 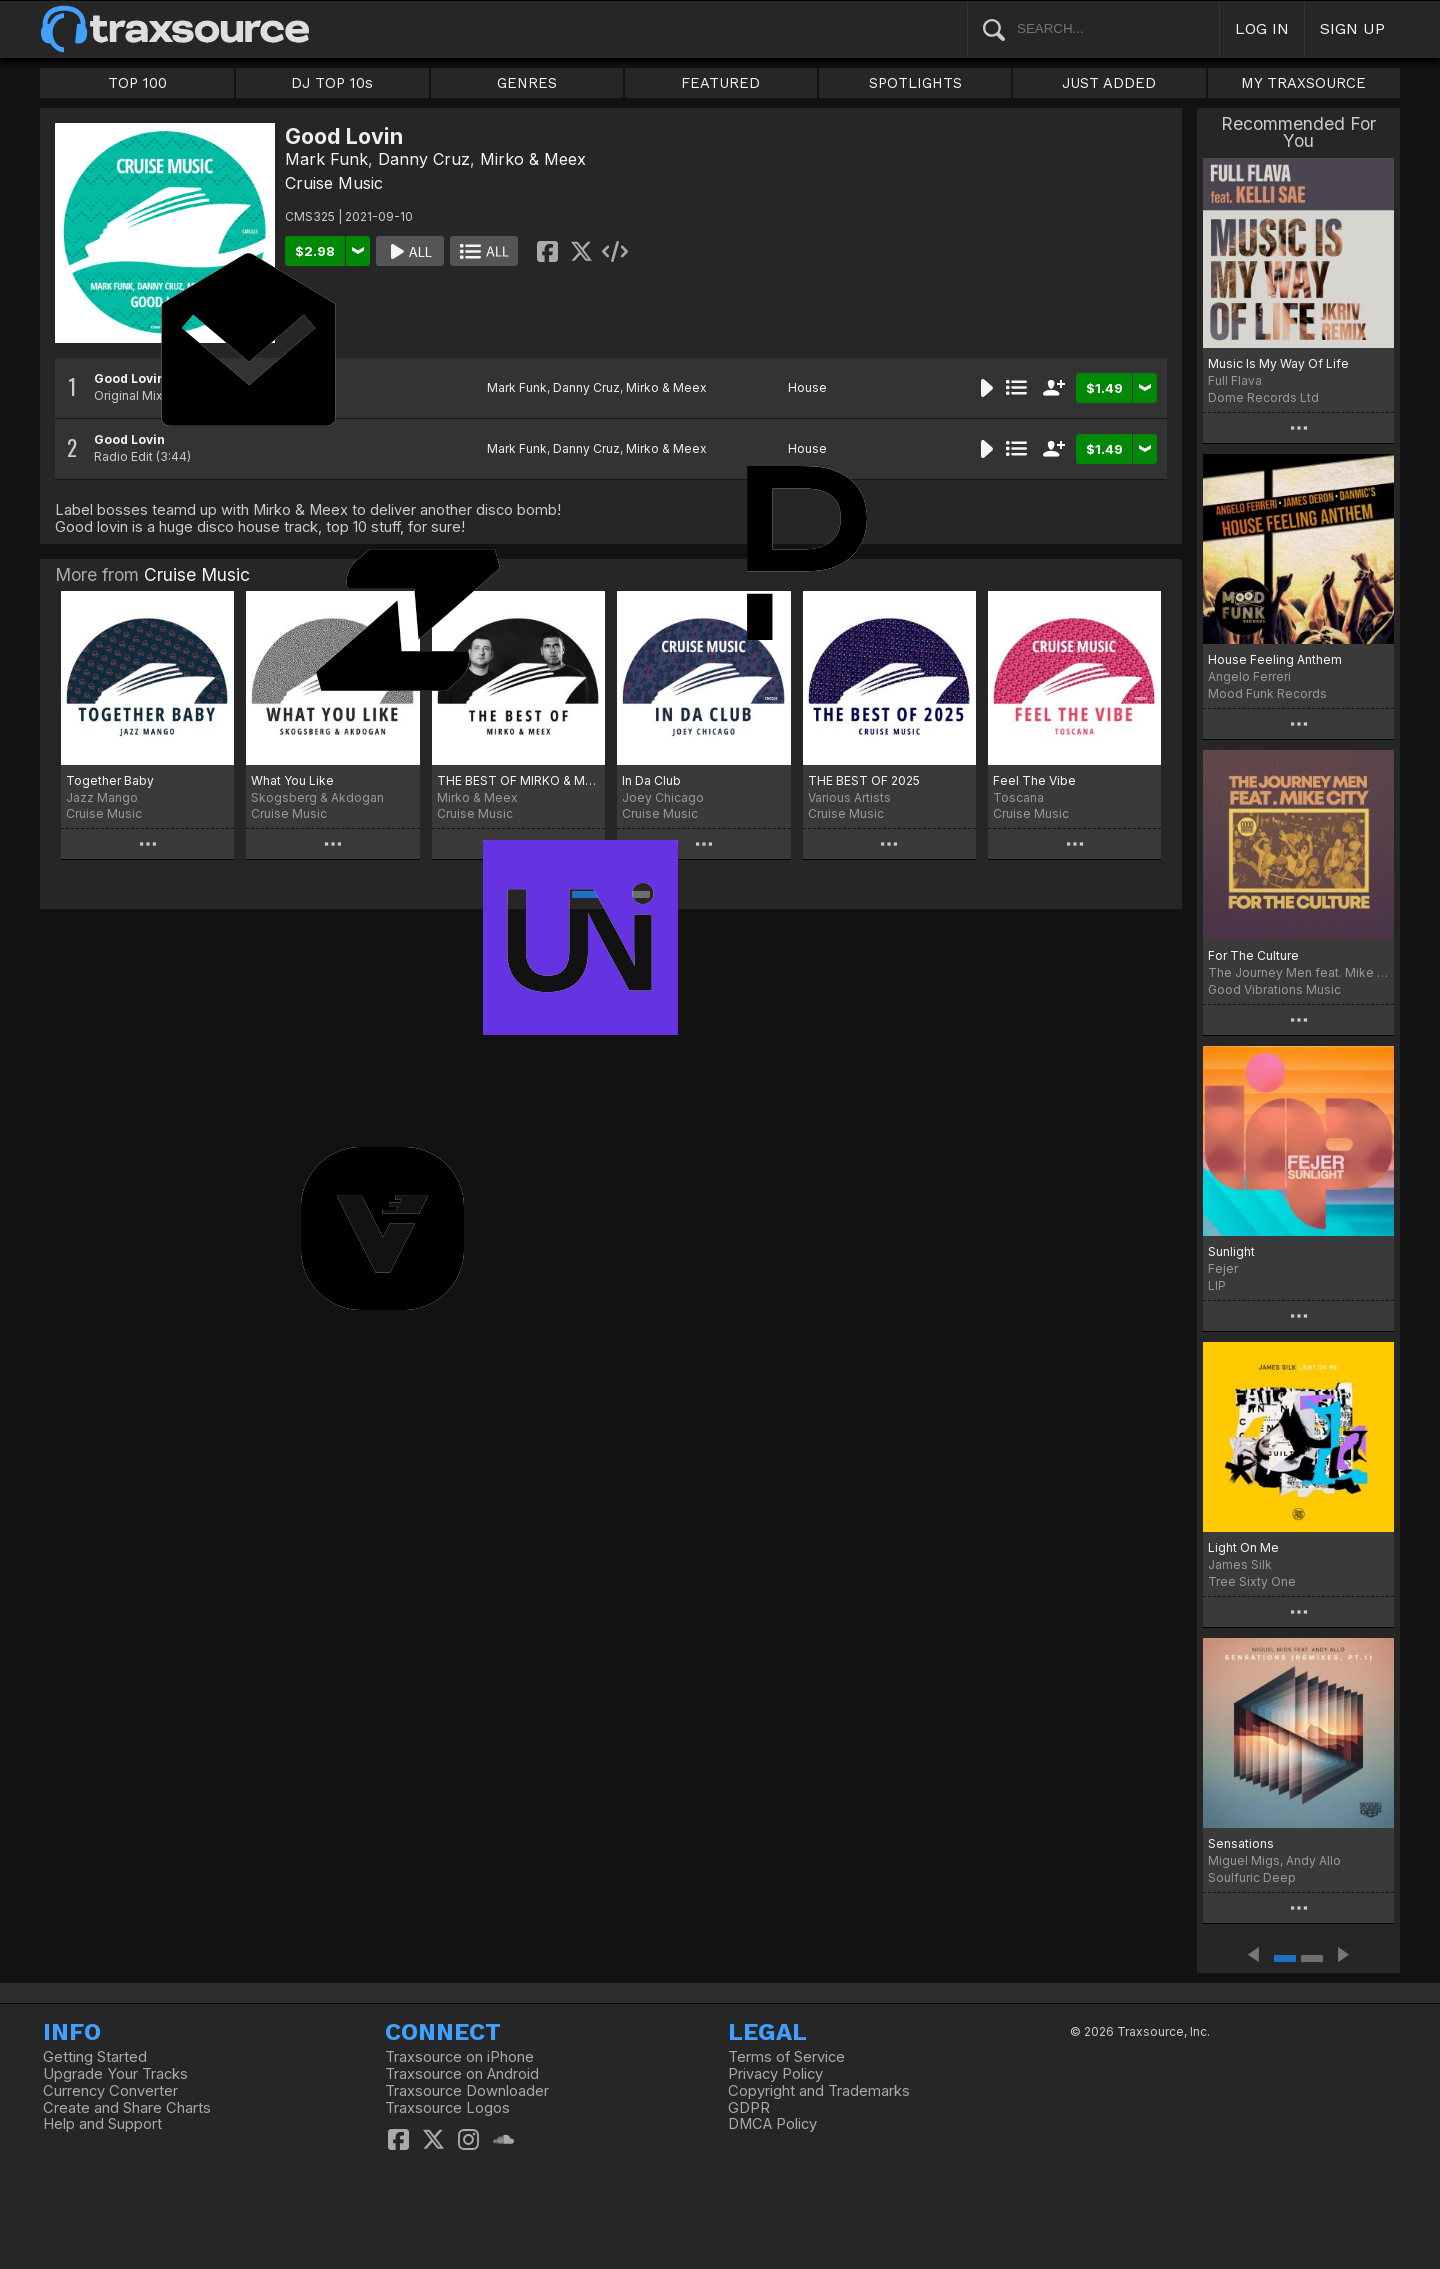 What do you see at coordinates (382, 1228) in the screenshot?
I see `verdaccio private npm registry logo` at bounding box center [382, 1228].